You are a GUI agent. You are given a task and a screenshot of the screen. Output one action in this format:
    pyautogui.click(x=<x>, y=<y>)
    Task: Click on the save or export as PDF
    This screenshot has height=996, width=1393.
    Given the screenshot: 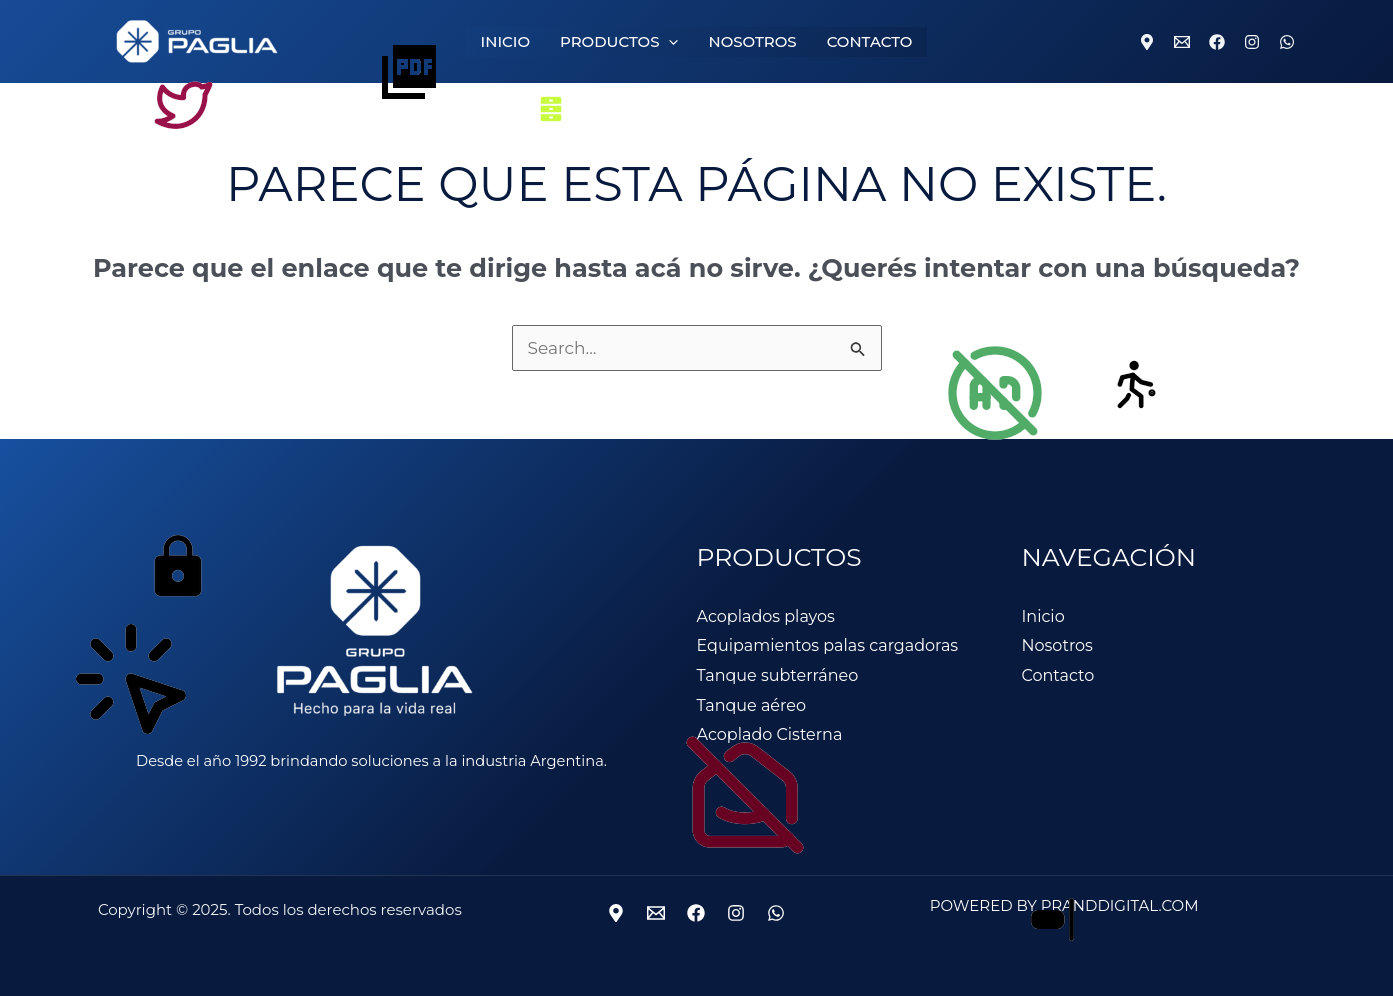 What is the action you would take?
    pyautogui.click(x=409, y=72)
    